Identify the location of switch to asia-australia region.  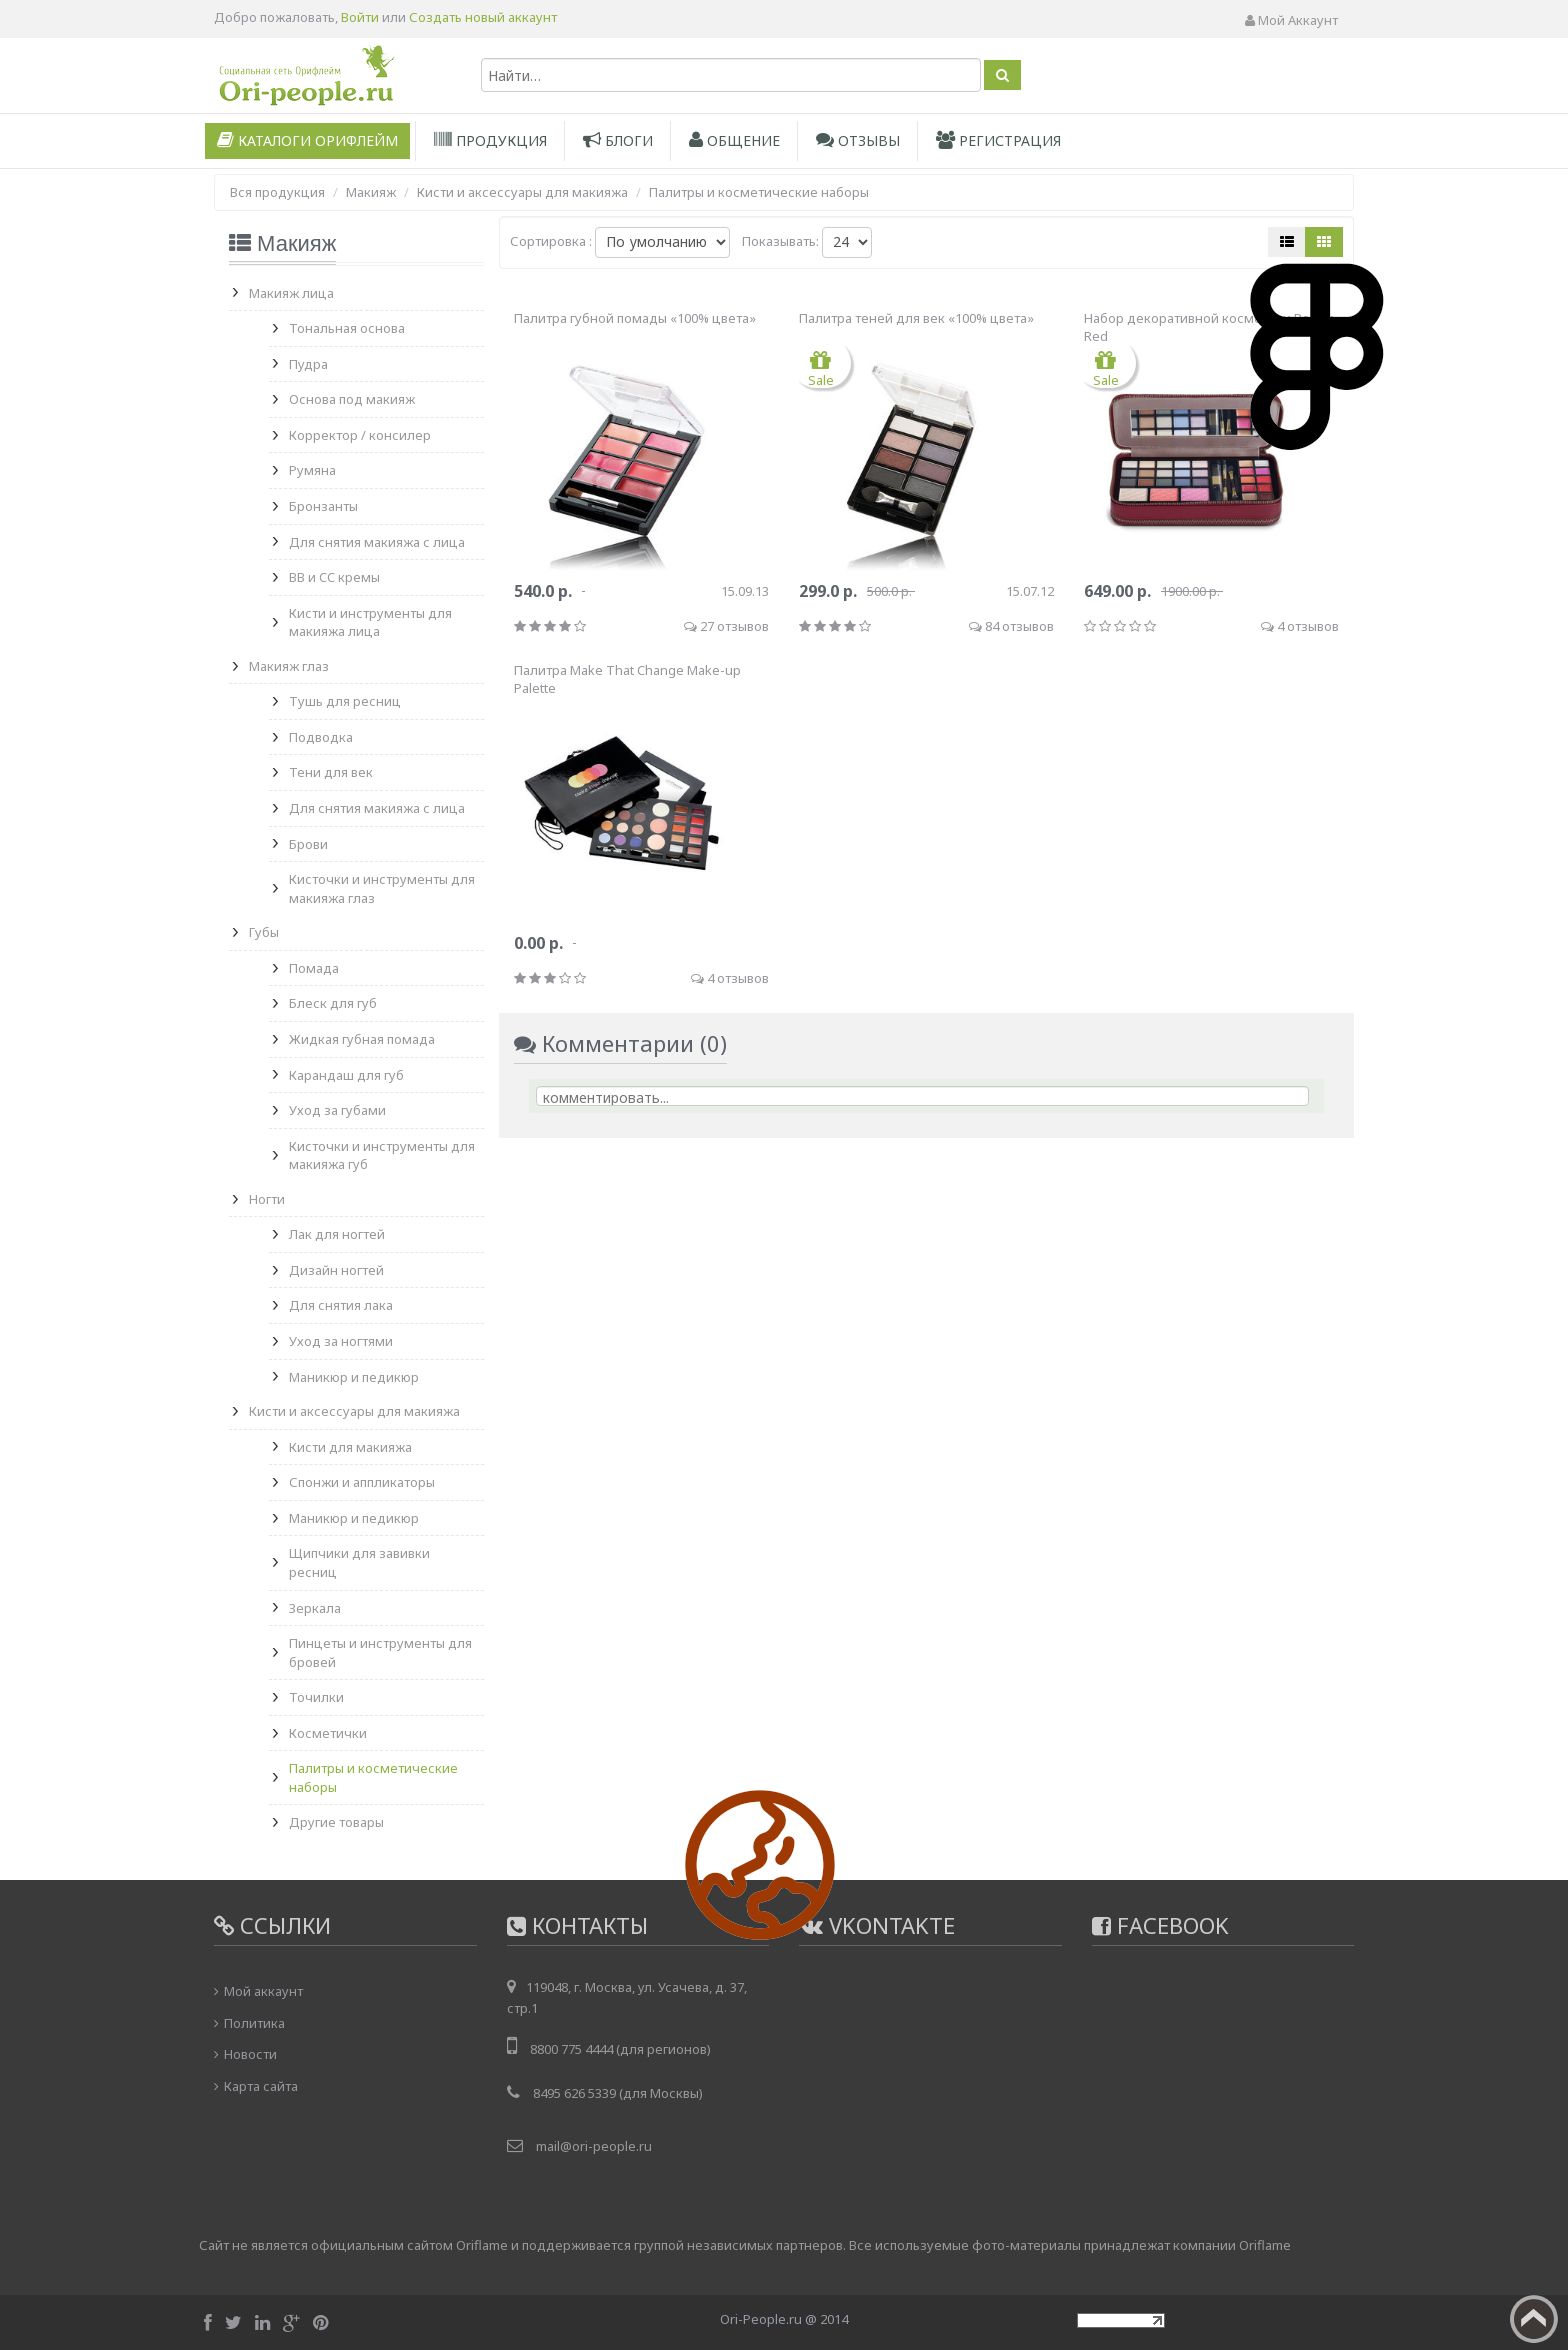
(760, 1865).